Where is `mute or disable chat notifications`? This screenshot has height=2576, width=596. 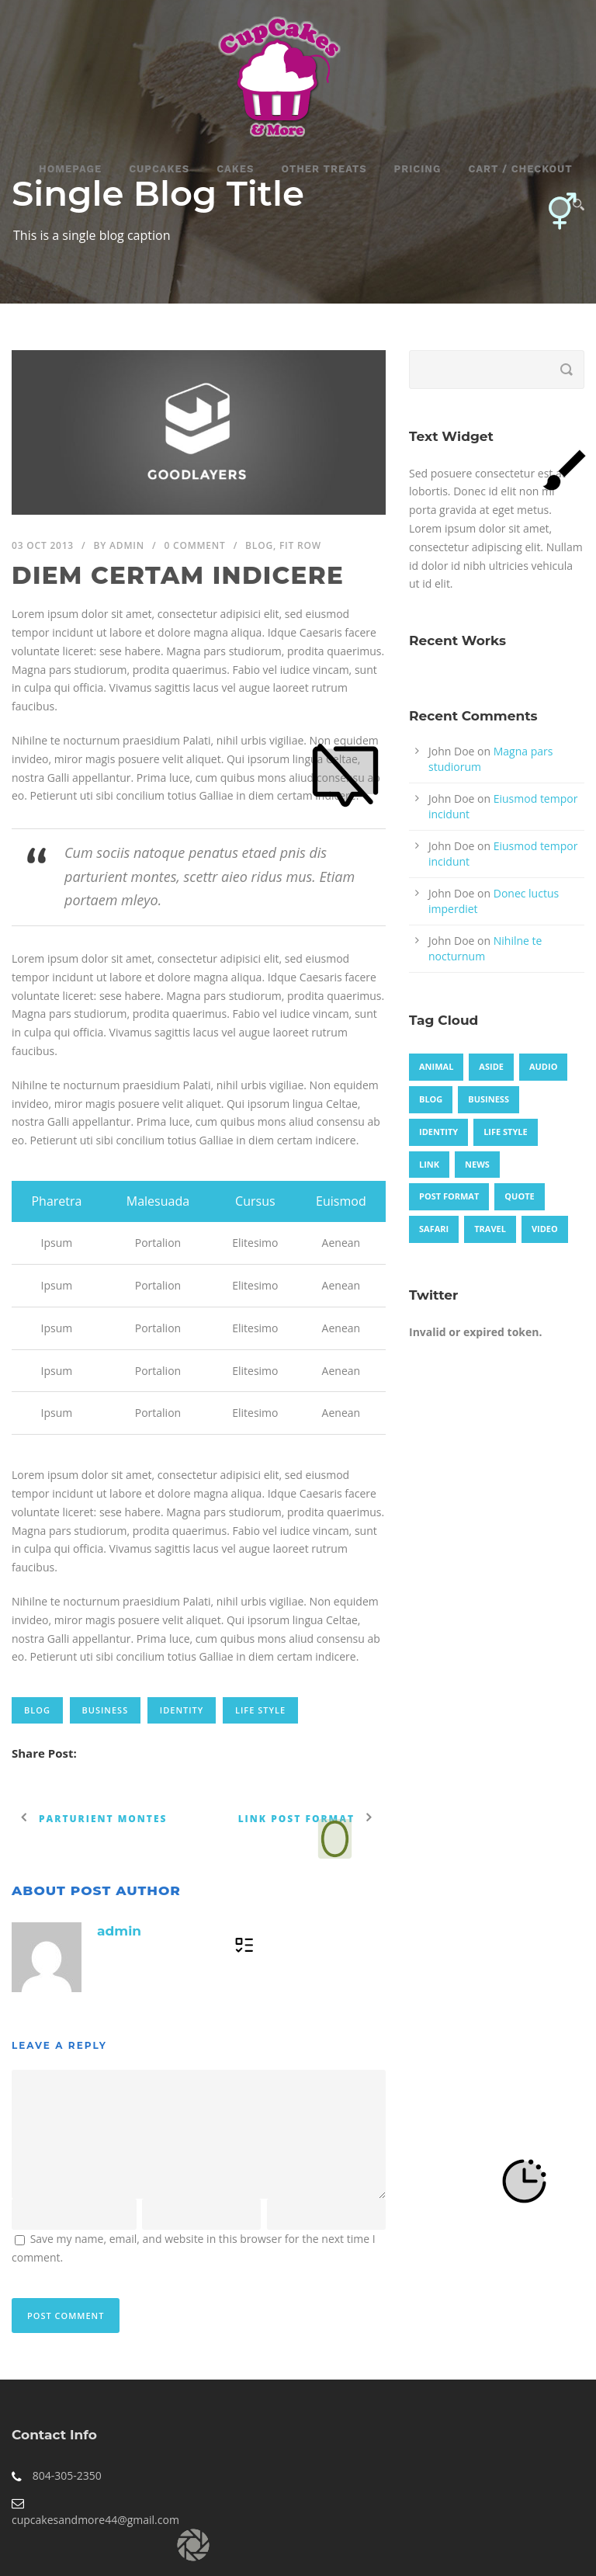
mute or disable chat notifications is located at coordinates (345, 774).